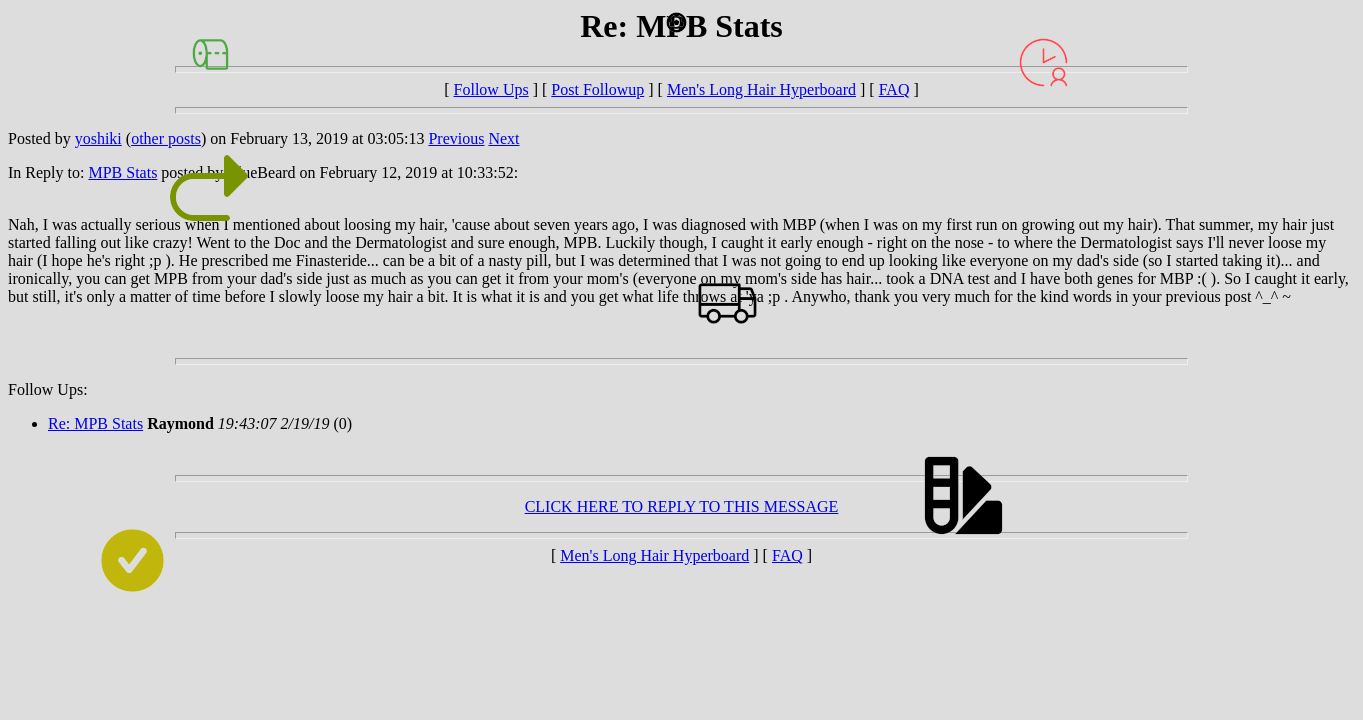  I want to click on track your delivery status, so click(725, 300).